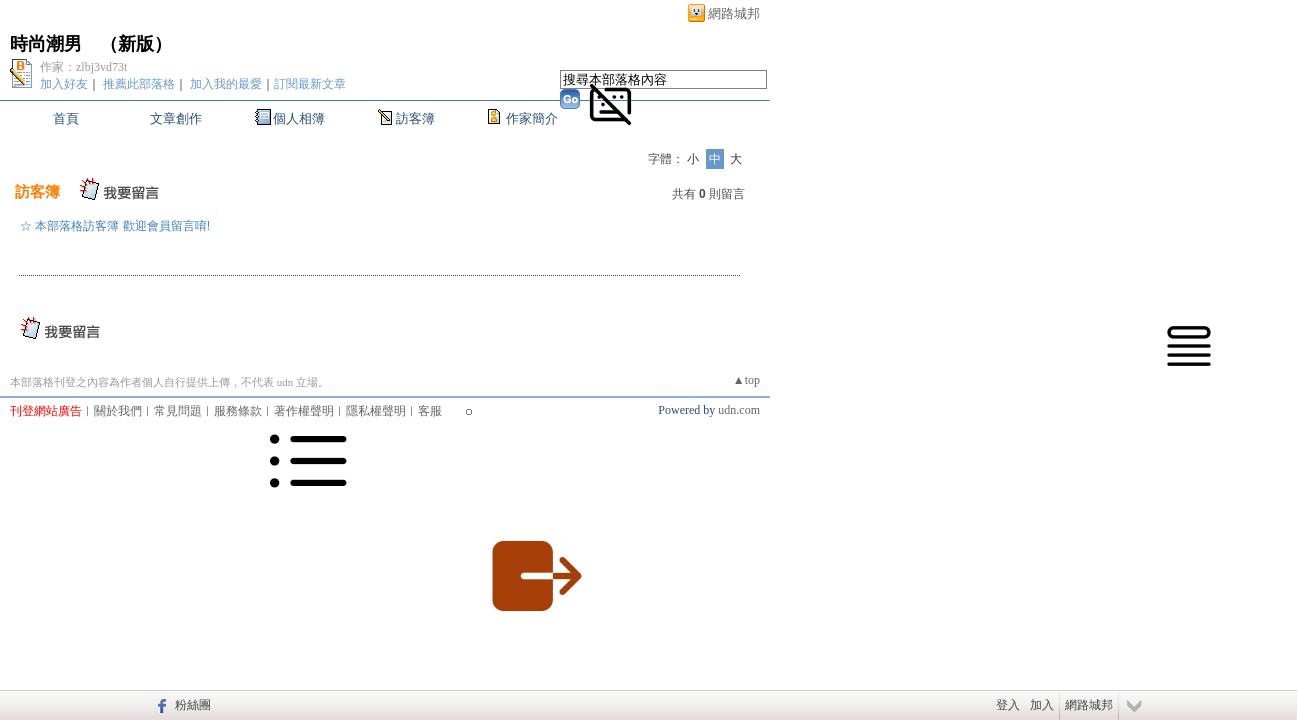 This screenshot has height=720, width=1297. What do you see at coordinates (537, 576) in the screenshot?
I see `log out of your account` at bounding box center [537, 576].